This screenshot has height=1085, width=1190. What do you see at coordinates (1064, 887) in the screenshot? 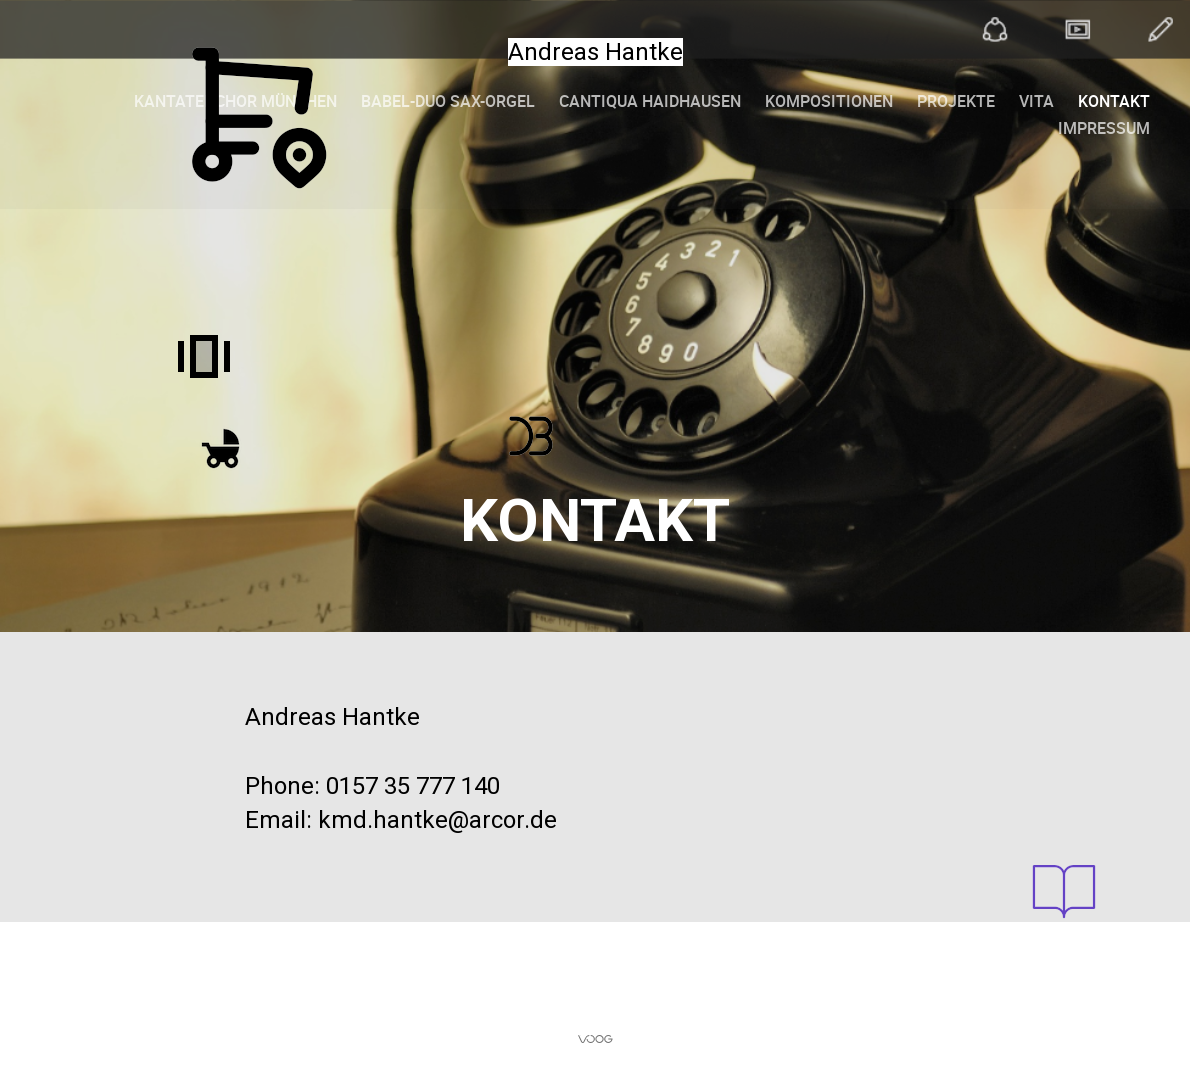
I see `open reading mode or e-reader` at bounding box center [1064, 887].